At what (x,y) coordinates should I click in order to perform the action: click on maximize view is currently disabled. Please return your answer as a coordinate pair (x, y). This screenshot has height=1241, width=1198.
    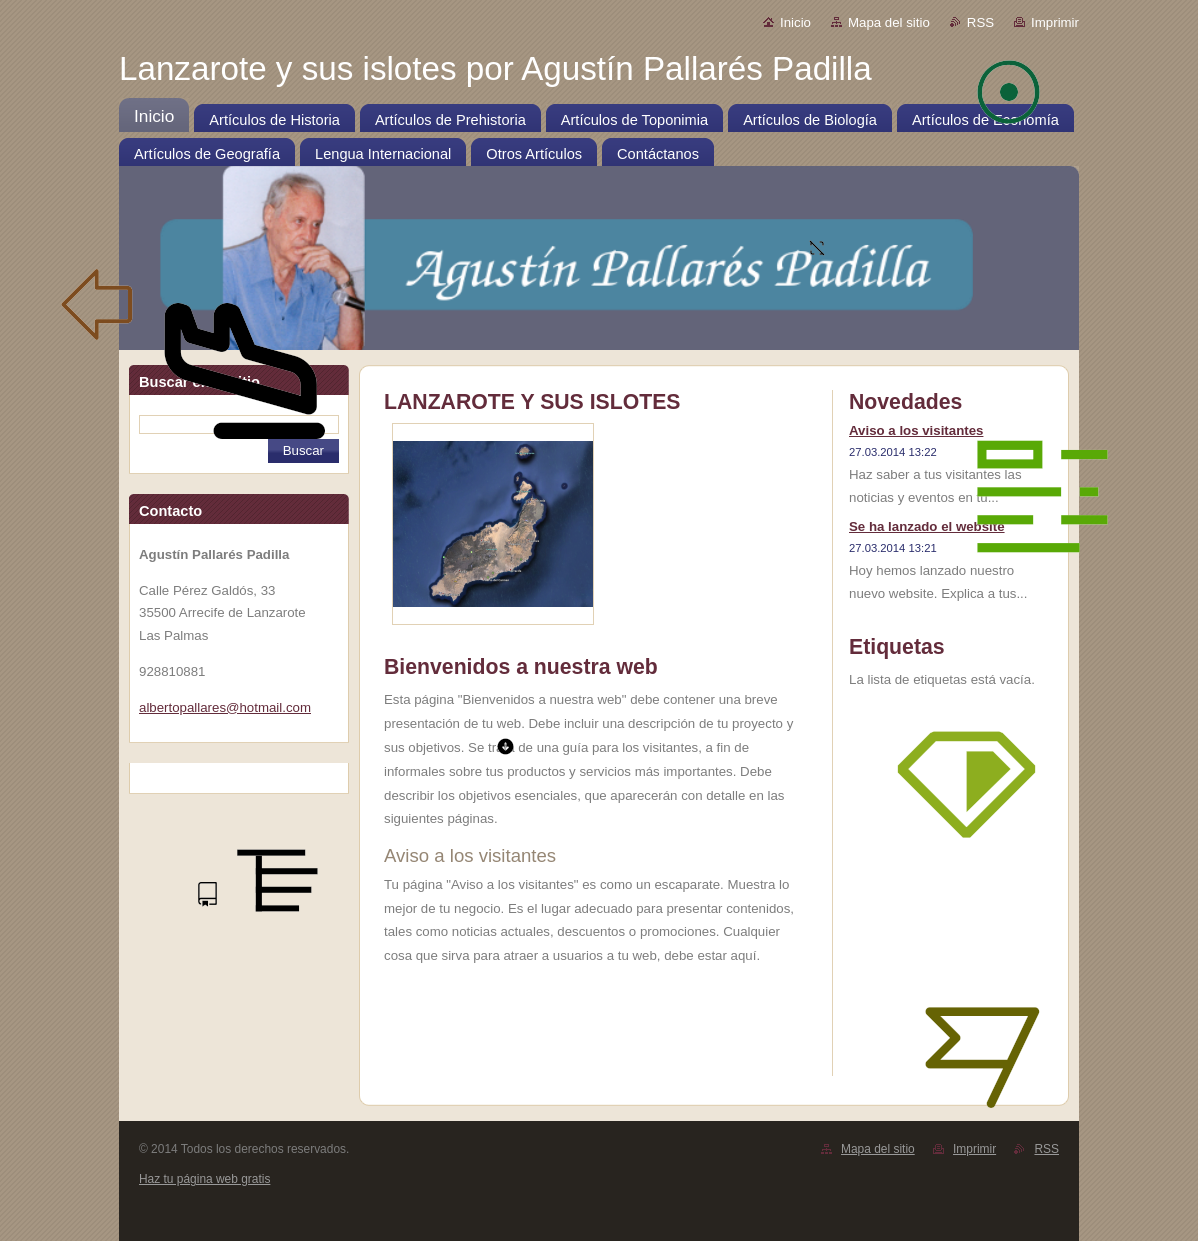
    Looking at the image, I should click on (817, 248).